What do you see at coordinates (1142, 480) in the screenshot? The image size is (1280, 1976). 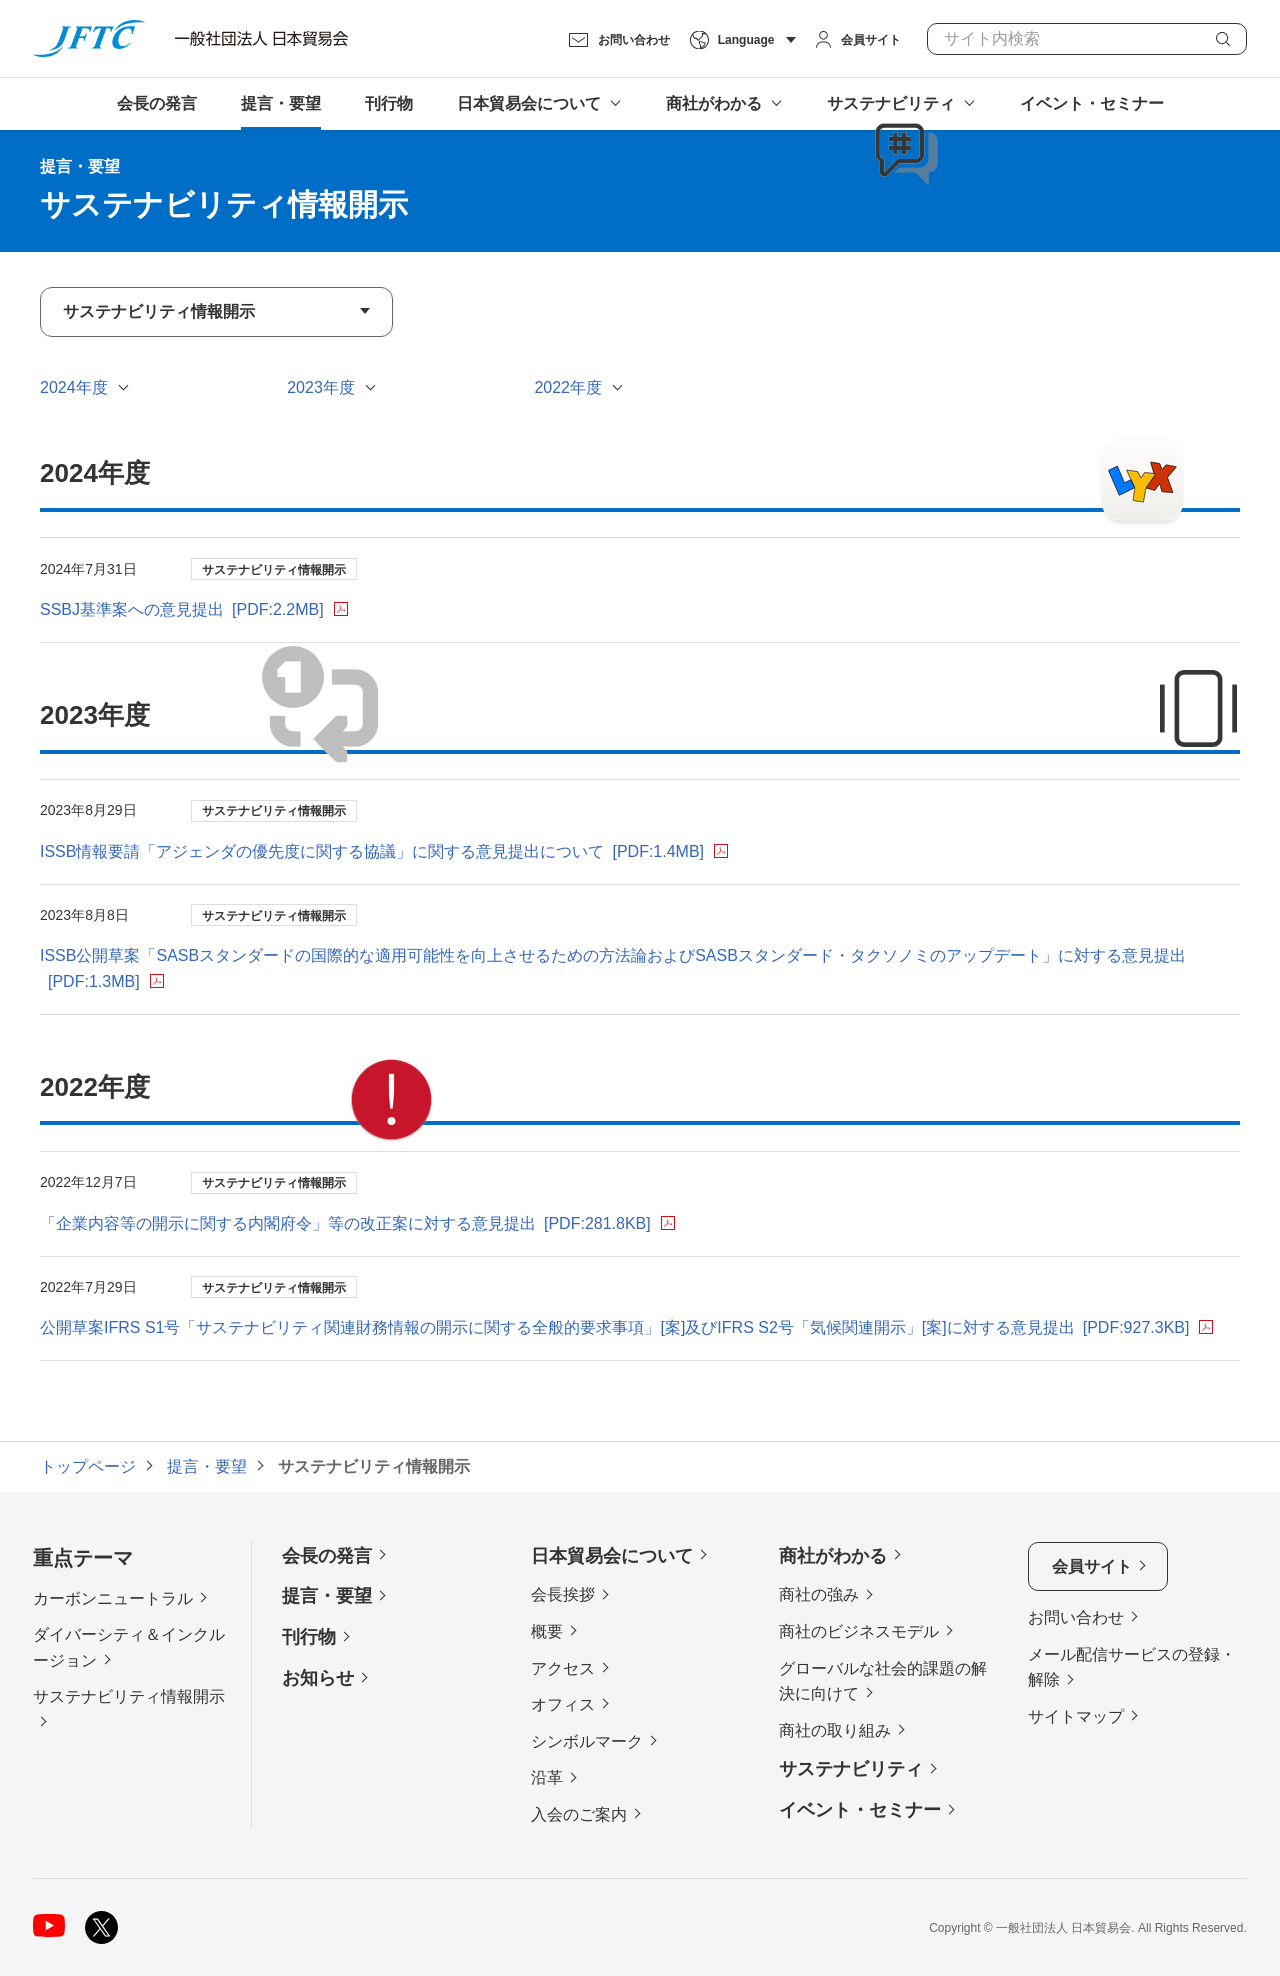 I see `open LyX document processor` at bounding box center [1142, 480].